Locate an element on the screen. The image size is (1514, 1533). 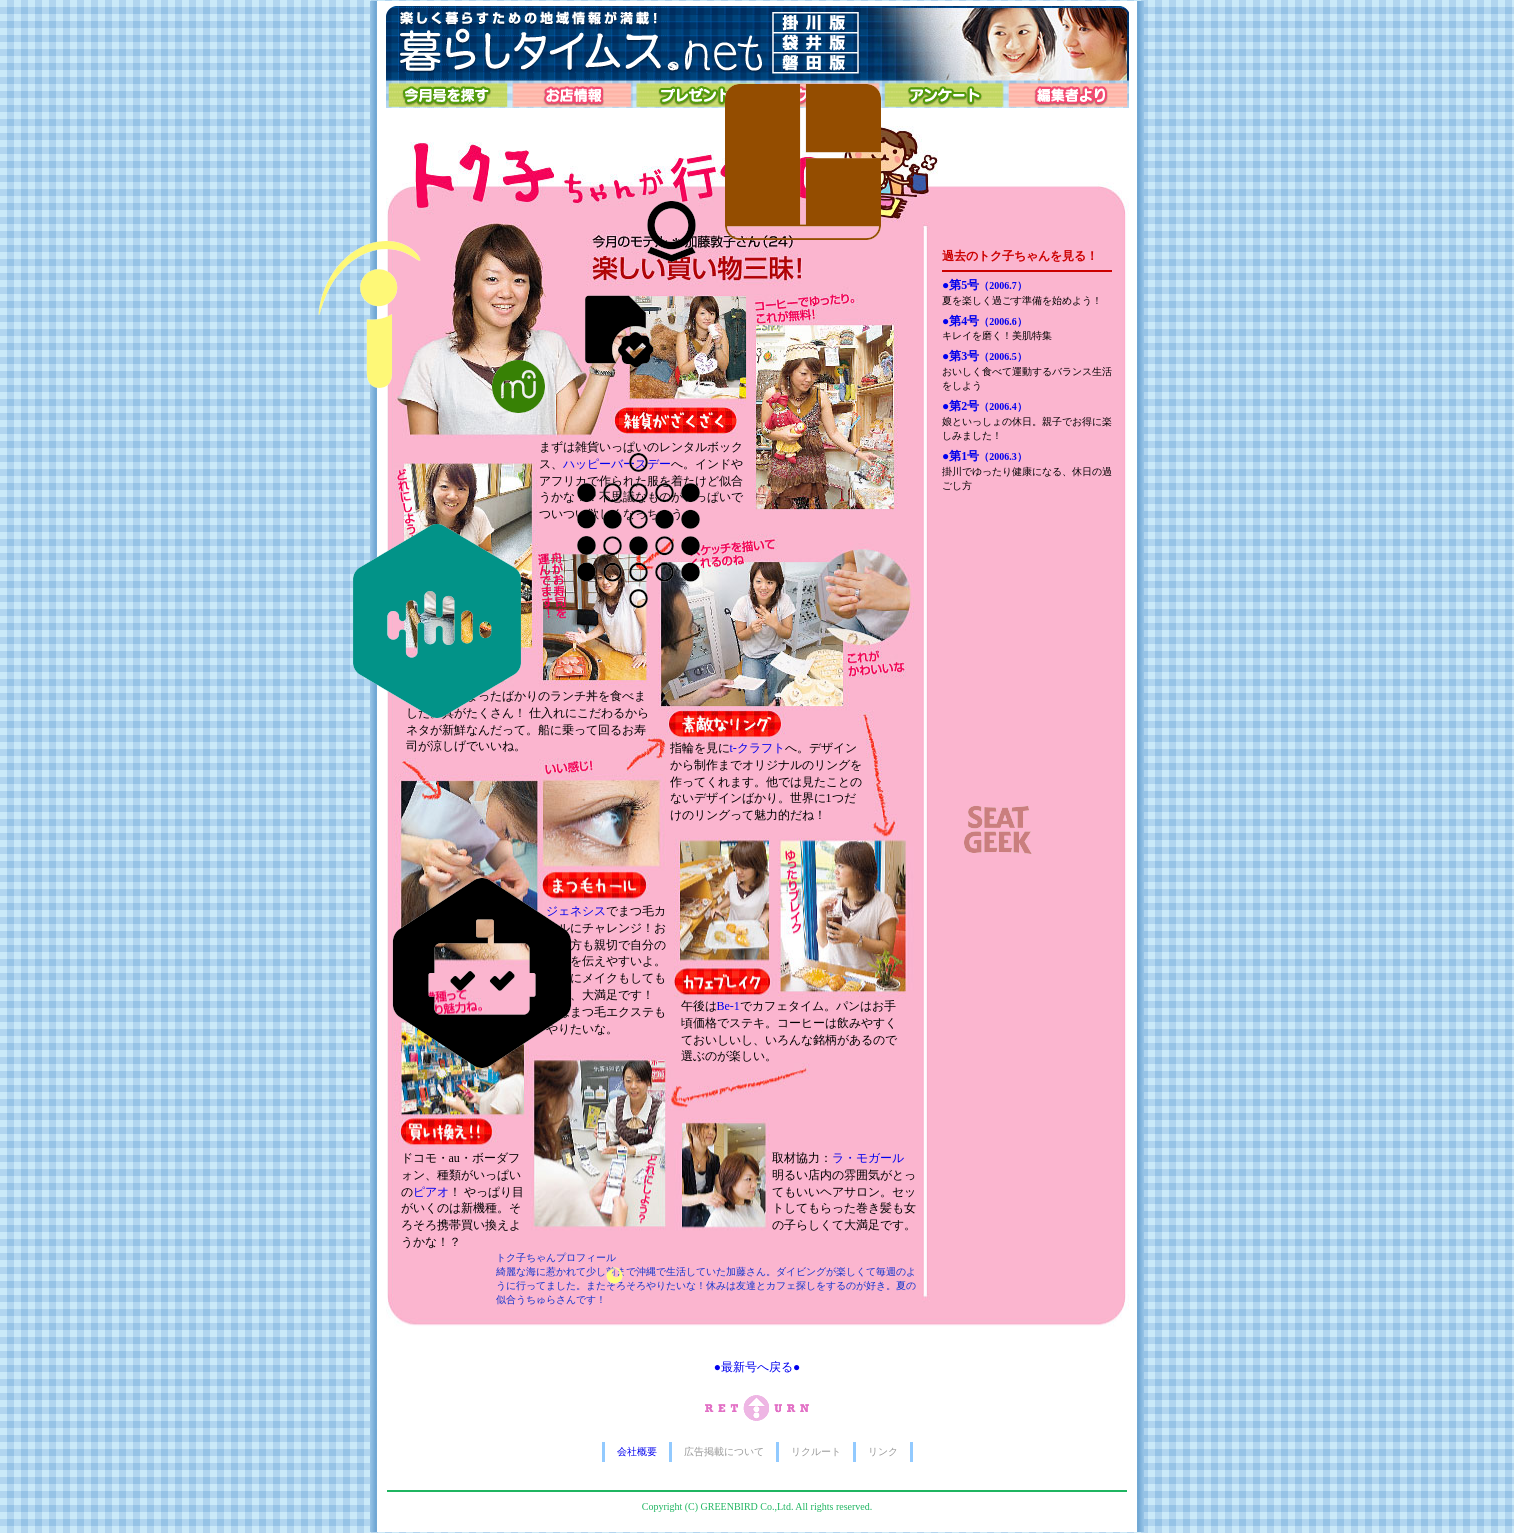
view verified contract or document is located at coordinates (615, 329).